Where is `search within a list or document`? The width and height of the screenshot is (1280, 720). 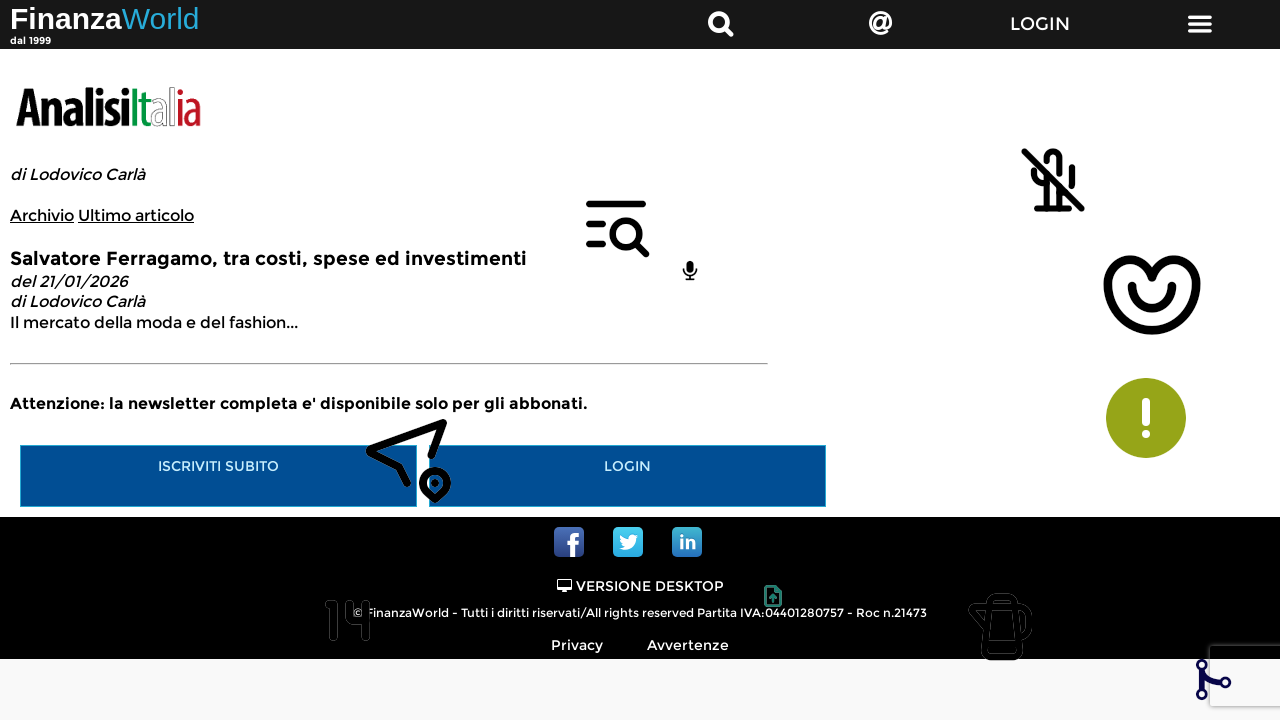 search within a list or document is located at coordinates (616, 224).